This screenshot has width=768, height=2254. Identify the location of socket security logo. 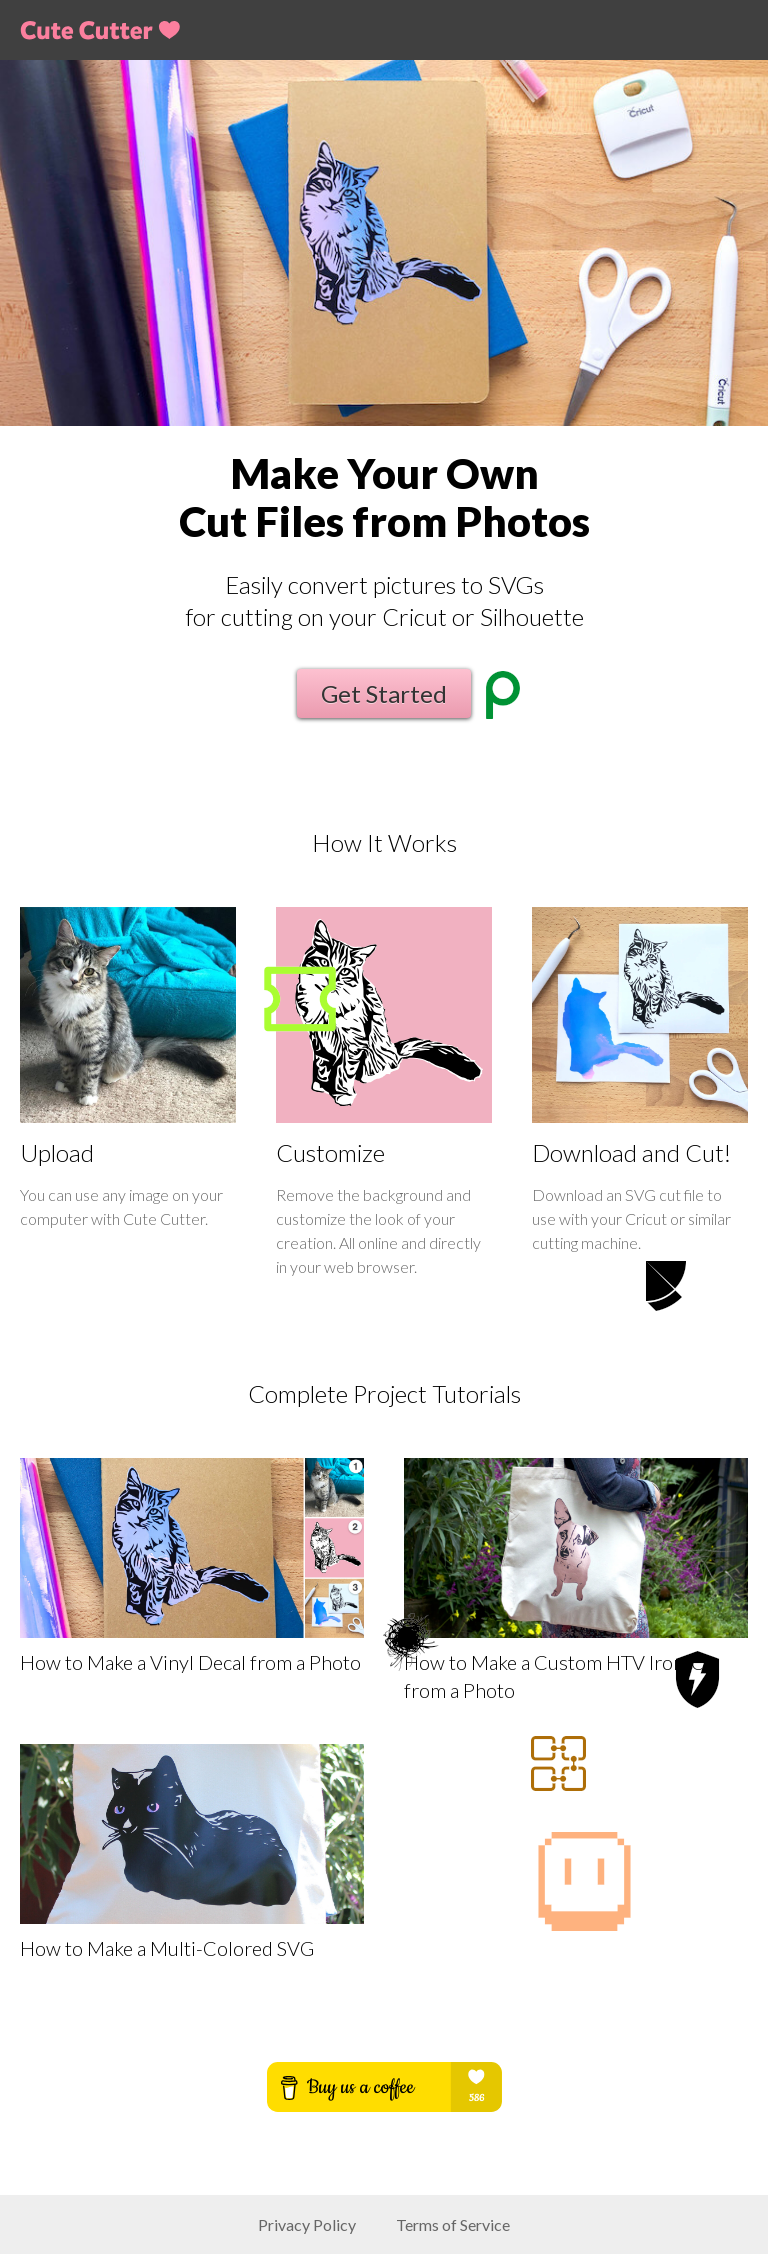
(697, 1679).